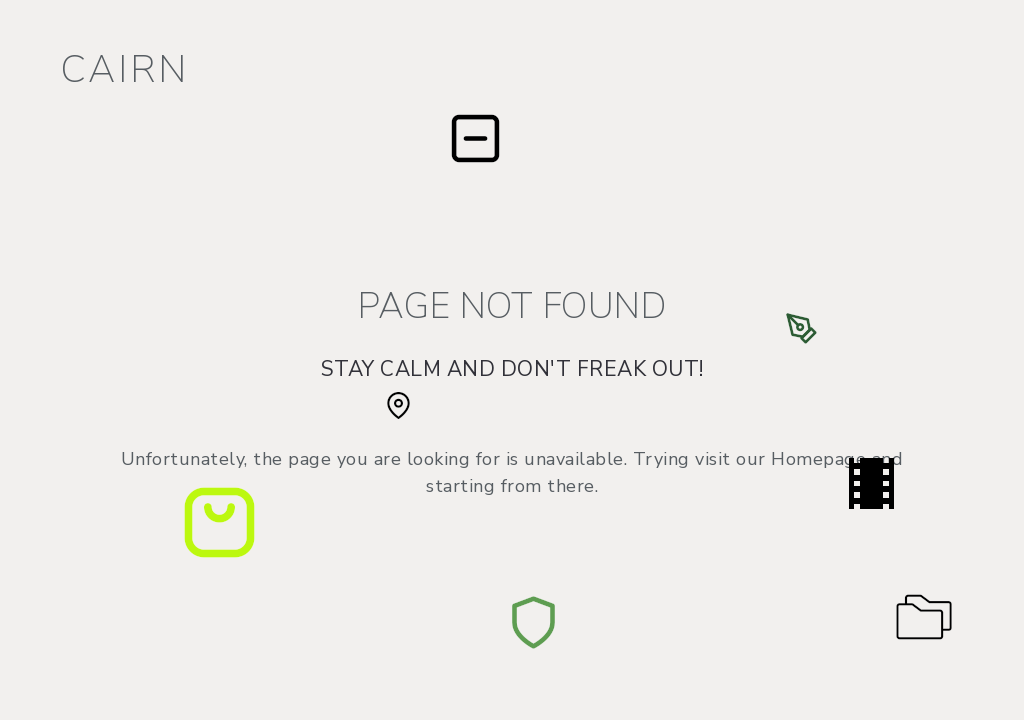 This screenshot has width=1024, height=720. Describe the element at coordinates (801, 328) in the screenshot. I see `access vector drawing or pen tool` at that location.